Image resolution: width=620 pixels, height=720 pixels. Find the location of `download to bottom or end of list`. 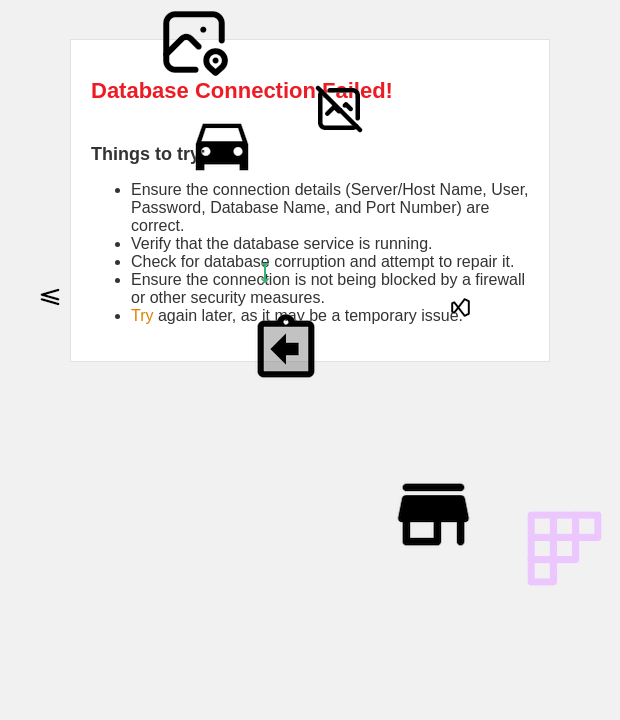

download to bottom or end of list is located at coordinates (265, 273).